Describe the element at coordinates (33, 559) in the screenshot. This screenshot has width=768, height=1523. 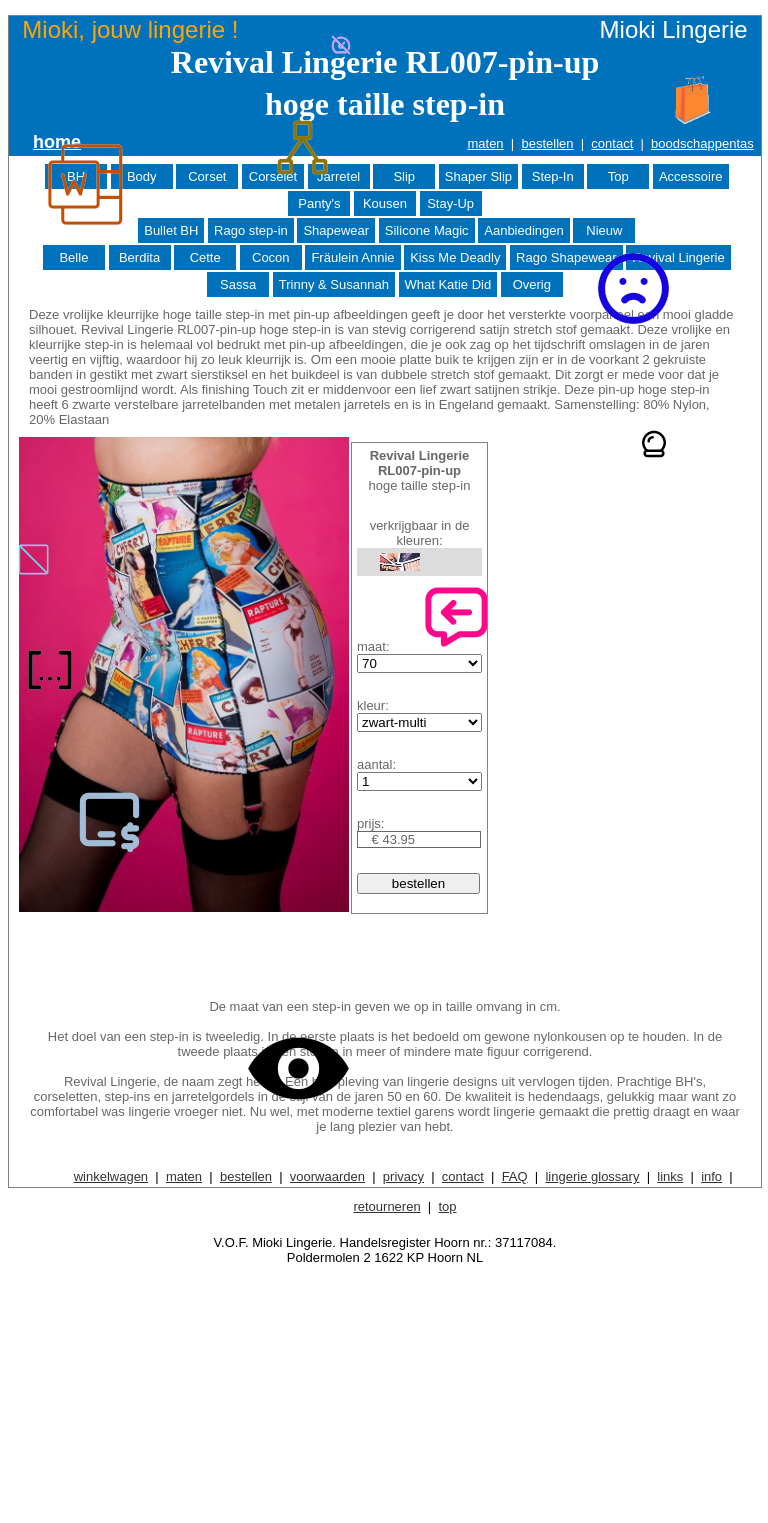
I see `placeholder for missing or unloaded image content` at that location.